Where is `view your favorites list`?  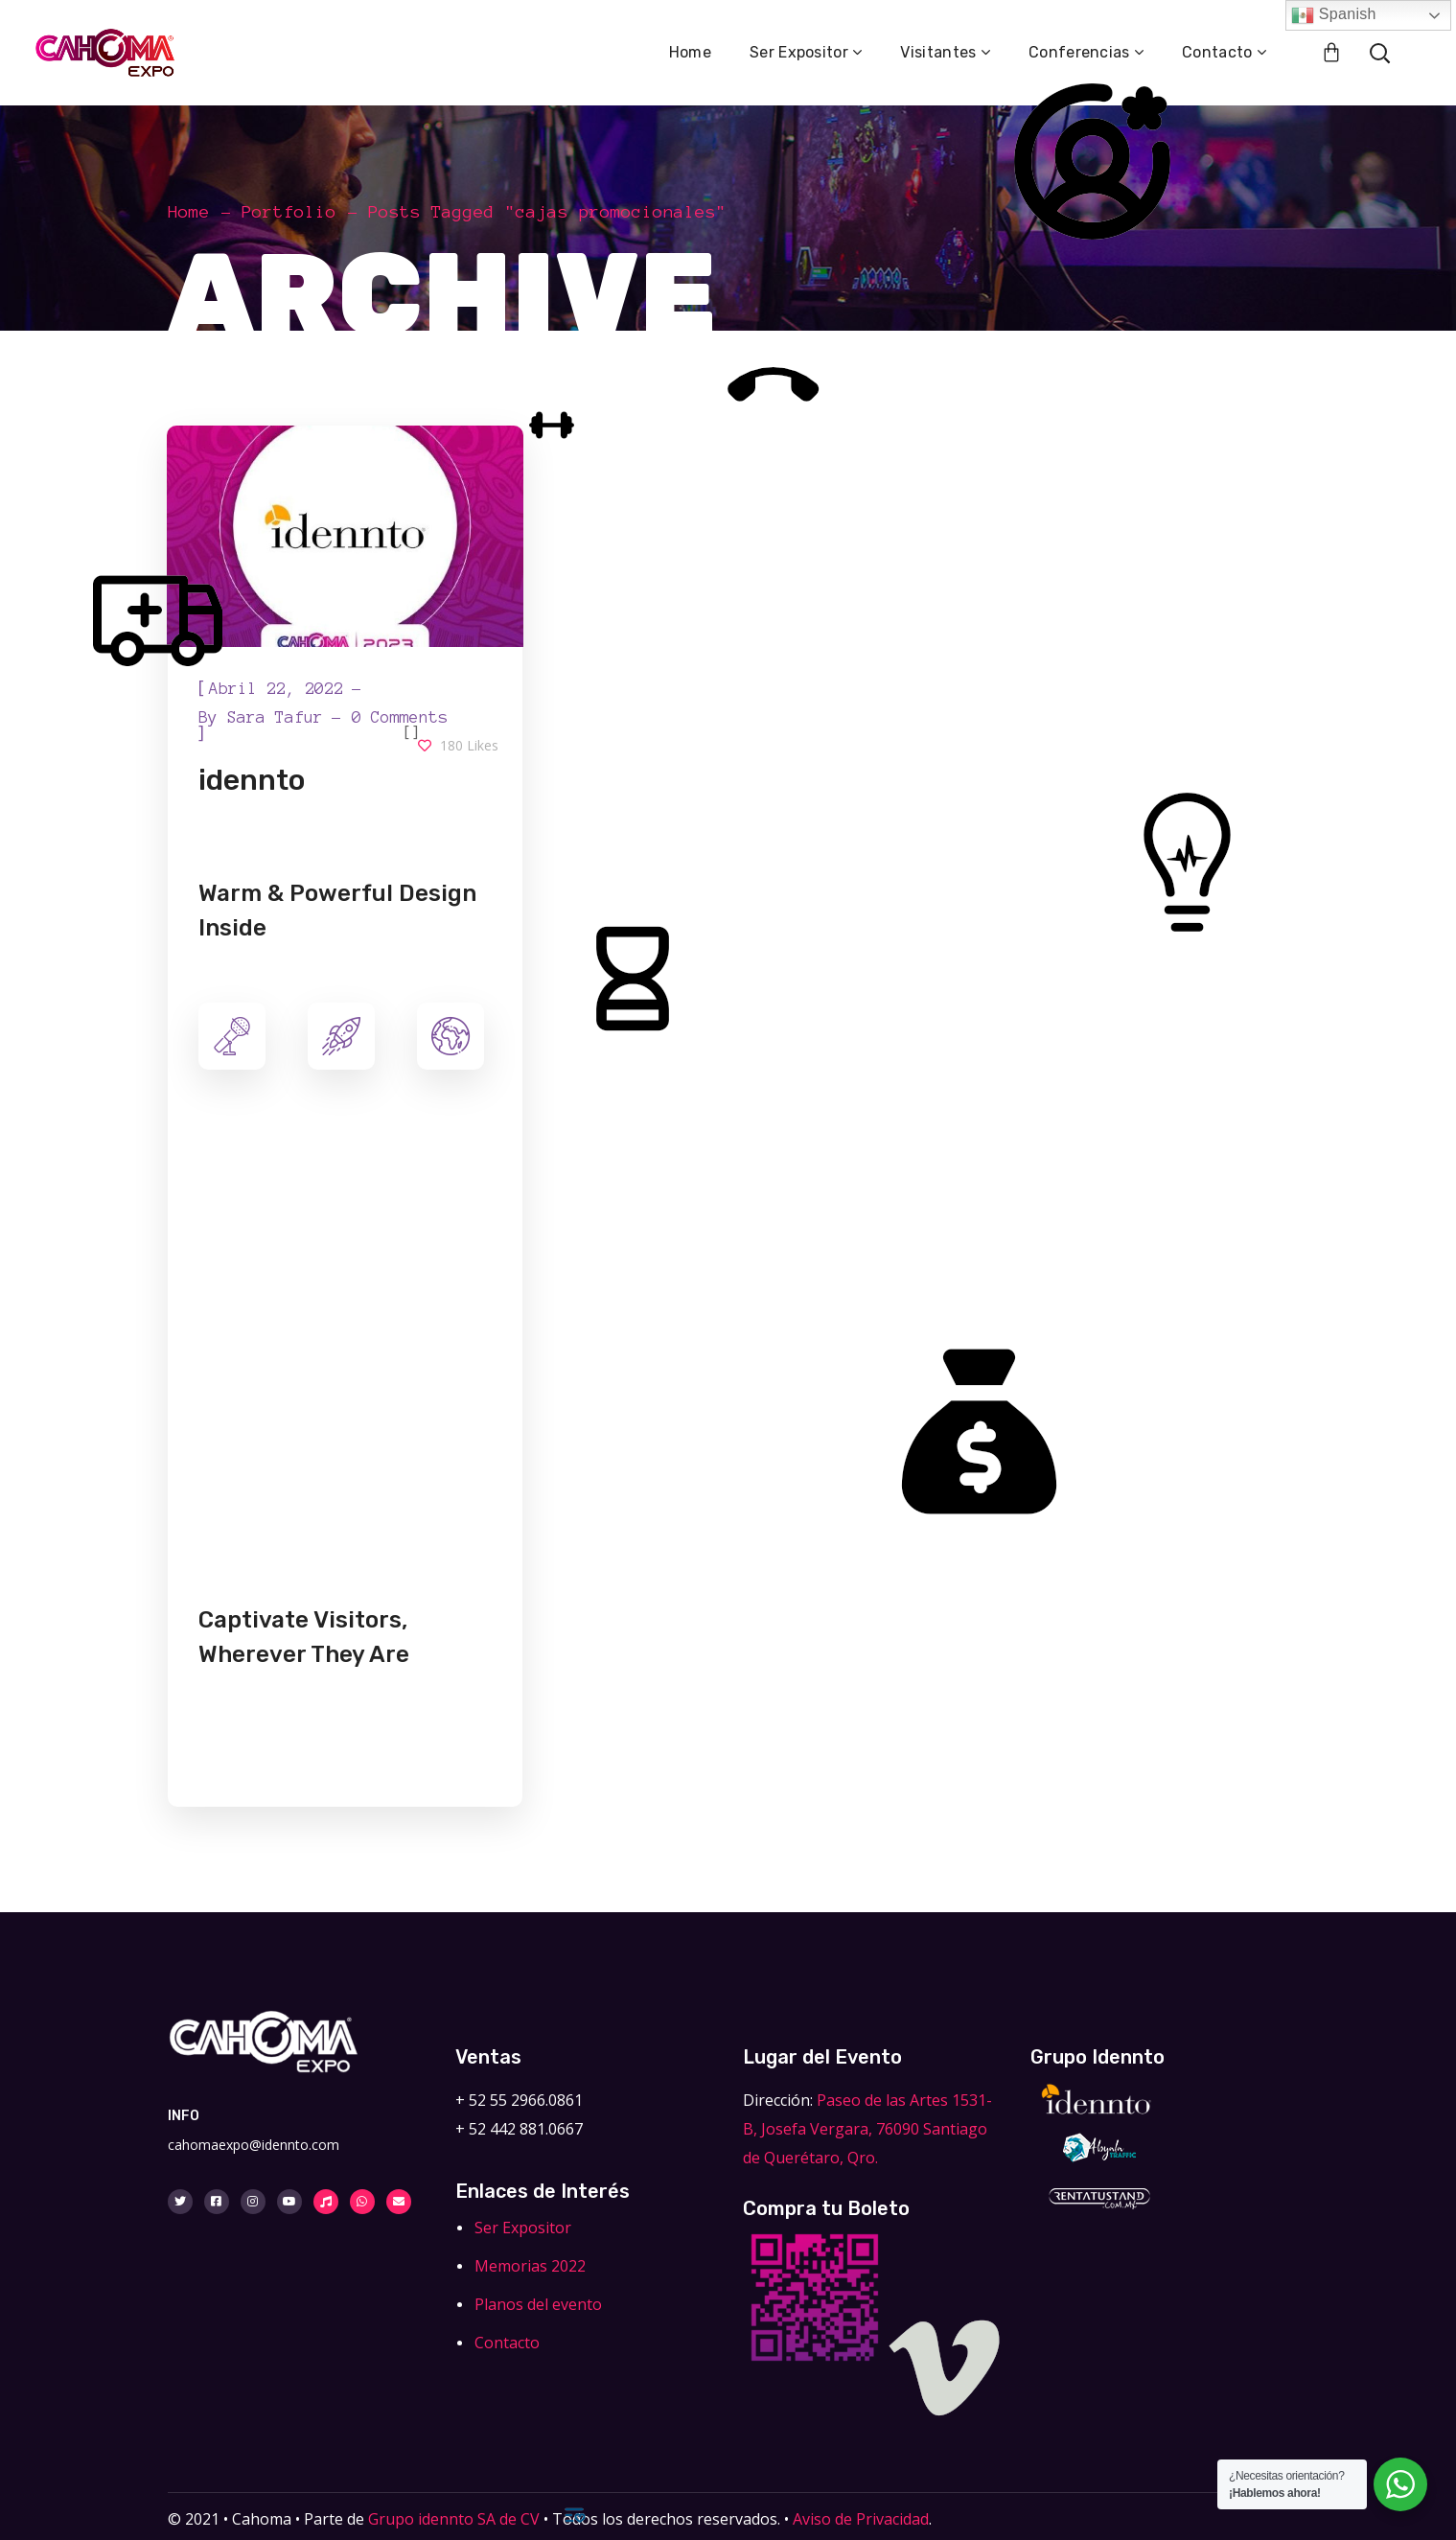 view your favorites list is located at coordinates (574, 2515).